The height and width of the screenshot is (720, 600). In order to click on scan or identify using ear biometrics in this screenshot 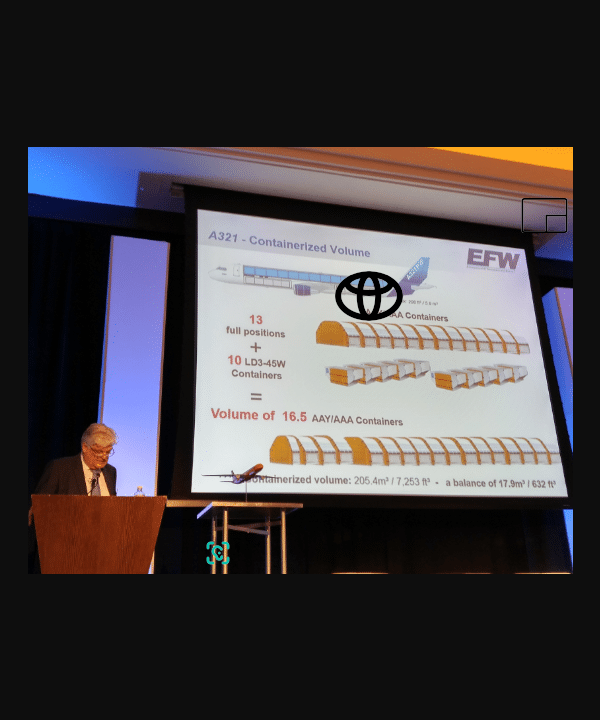, I will do `click(218, 553)`.